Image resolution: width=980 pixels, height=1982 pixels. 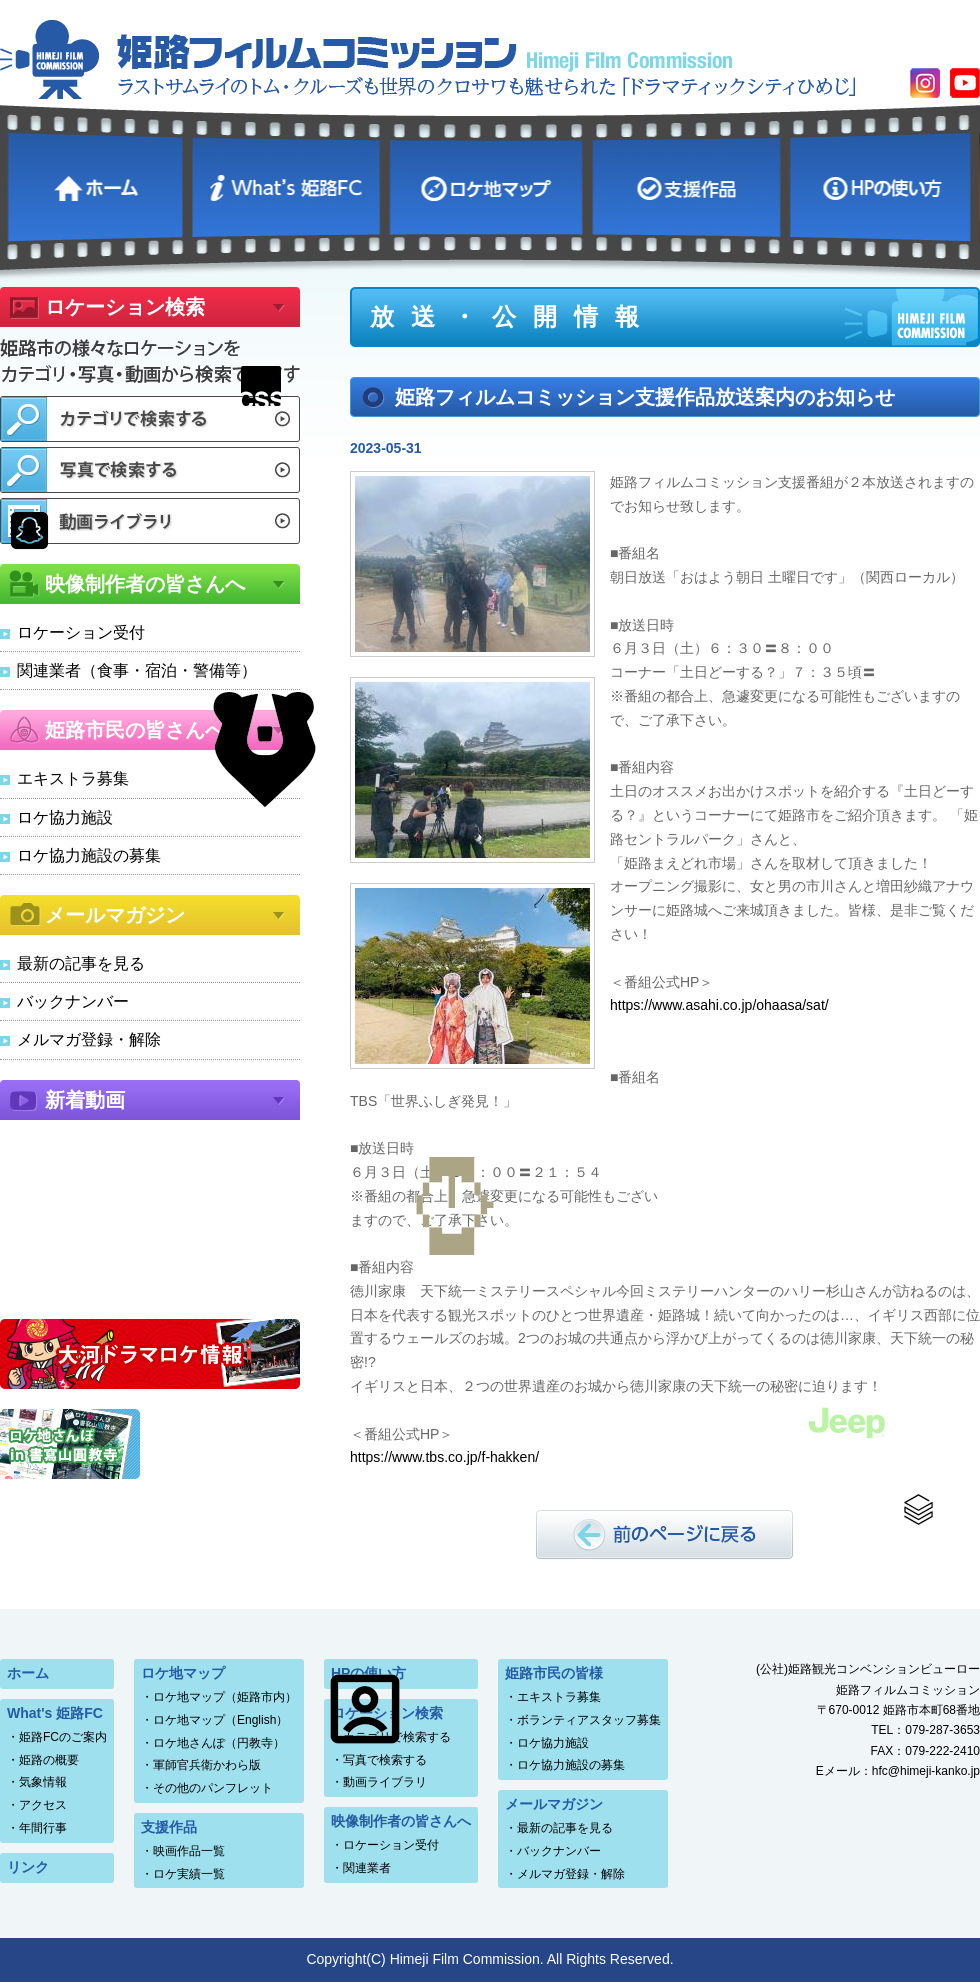 What do you see at coordinates (918, 1509) in the screenshot?
I see `open Databricks platform` at bounding box center [918, 1509].